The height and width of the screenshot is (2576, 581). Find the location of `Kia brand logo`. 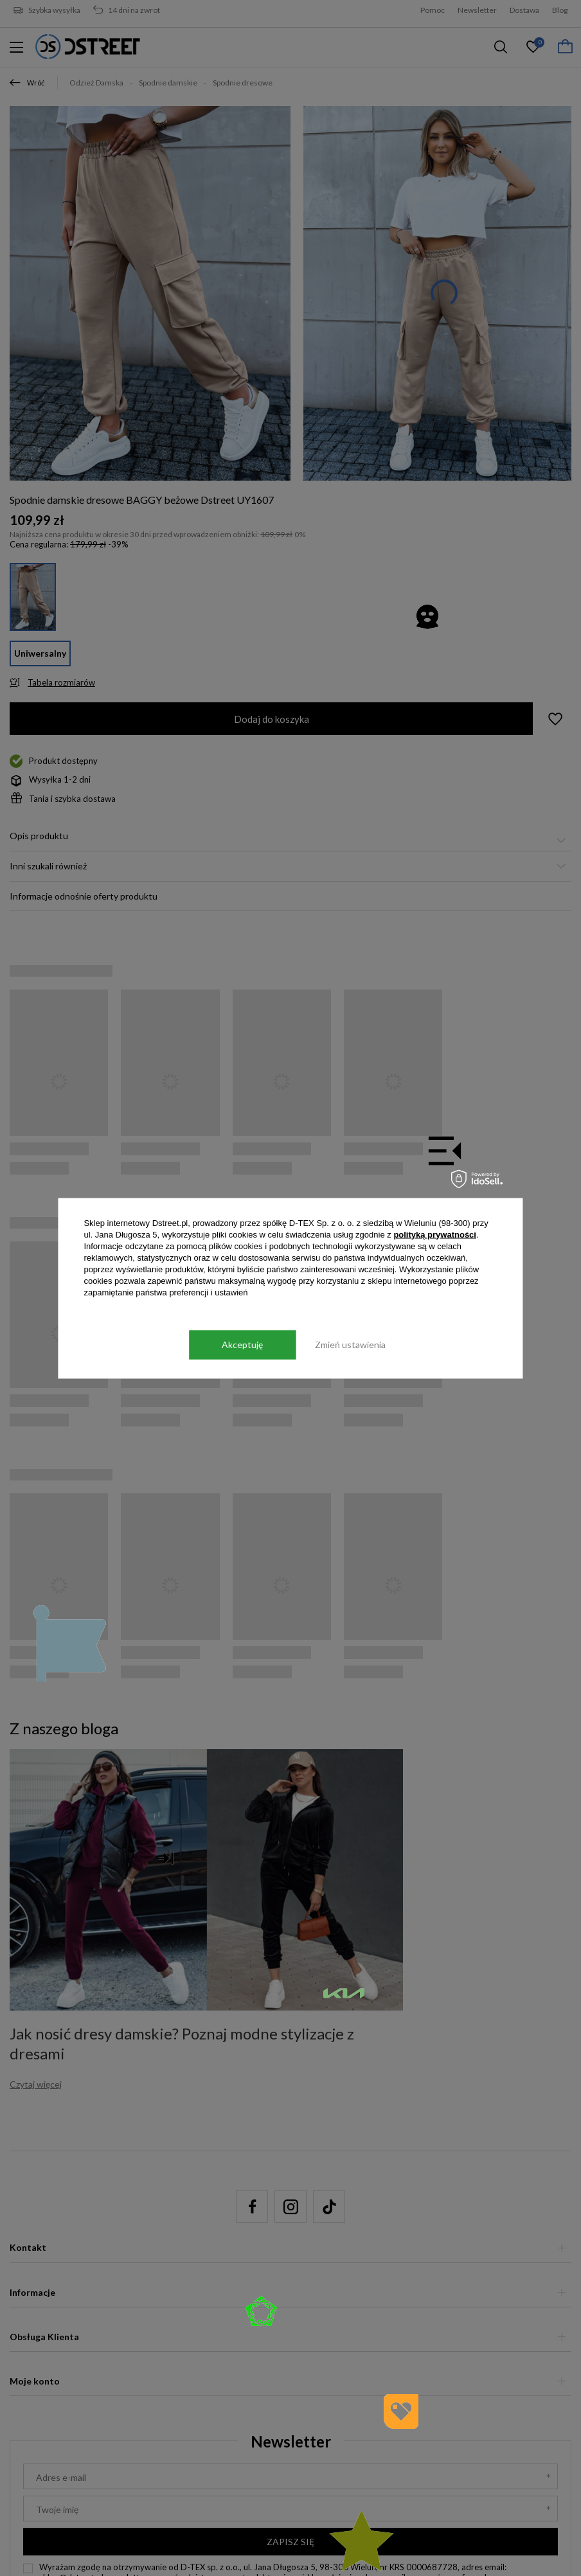

Kia brand logo is located at coordinates (344, 1993).